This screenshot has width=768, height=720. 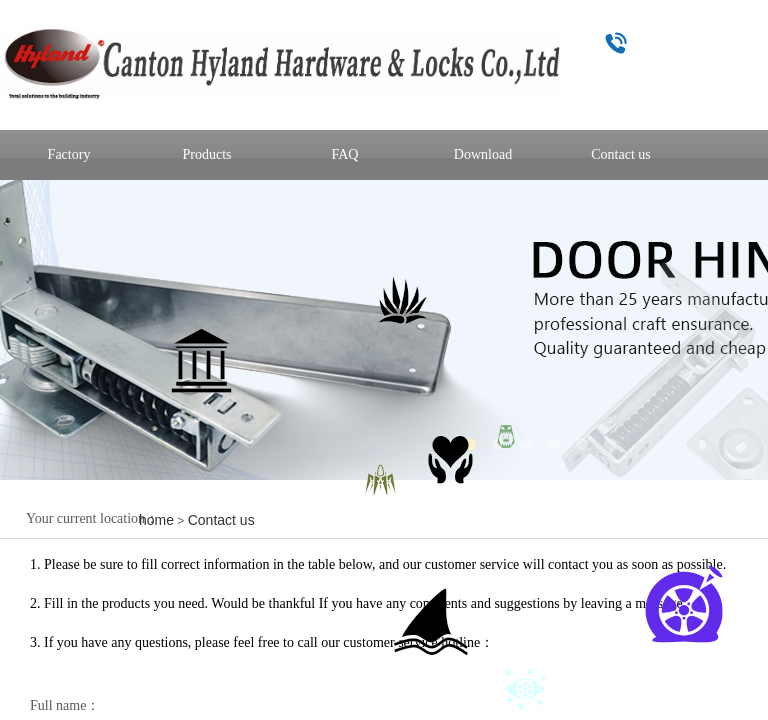 I want to click on select swallow as your creature or avatar, so click(x=506, y=436).